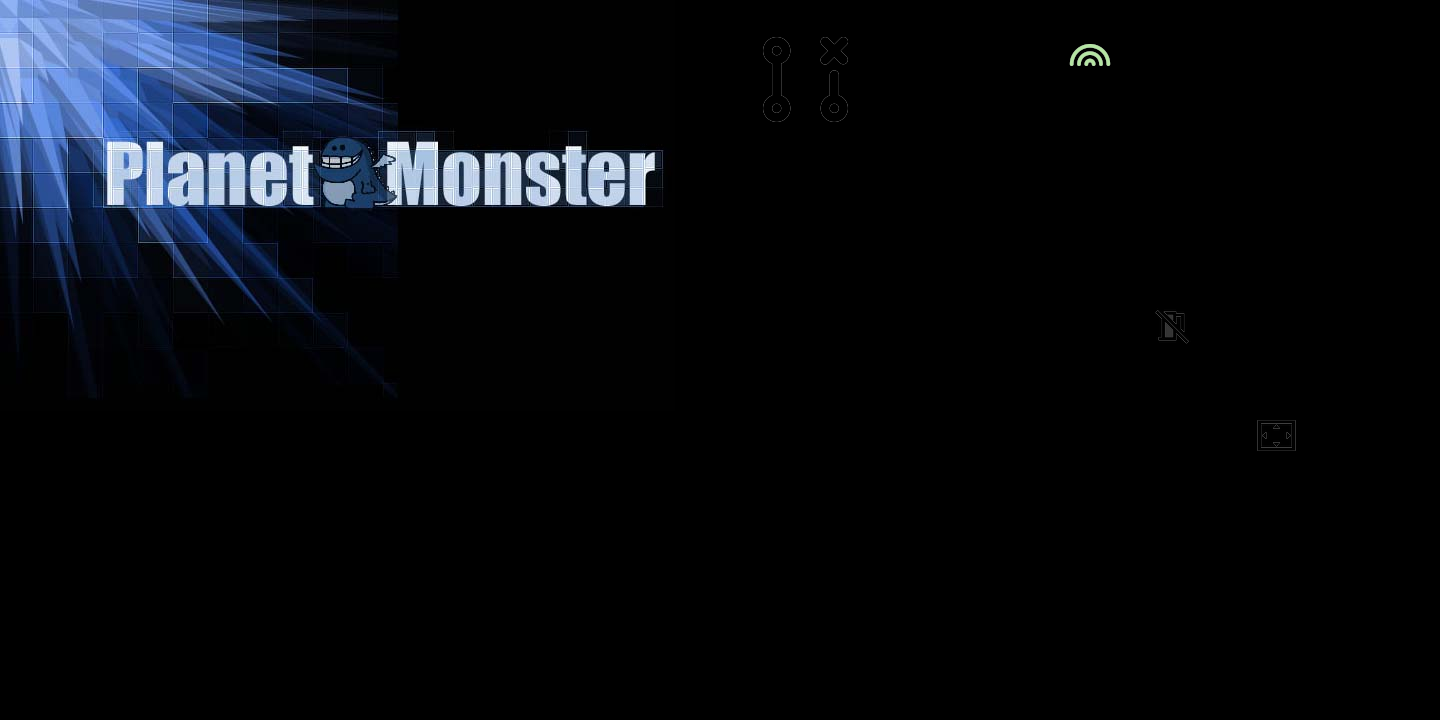  What do you see at coordinates (1090, 55) in the screenshot?
I see `indicates pride or LGBTQ+ related content` at bounding box center [1090, 55].